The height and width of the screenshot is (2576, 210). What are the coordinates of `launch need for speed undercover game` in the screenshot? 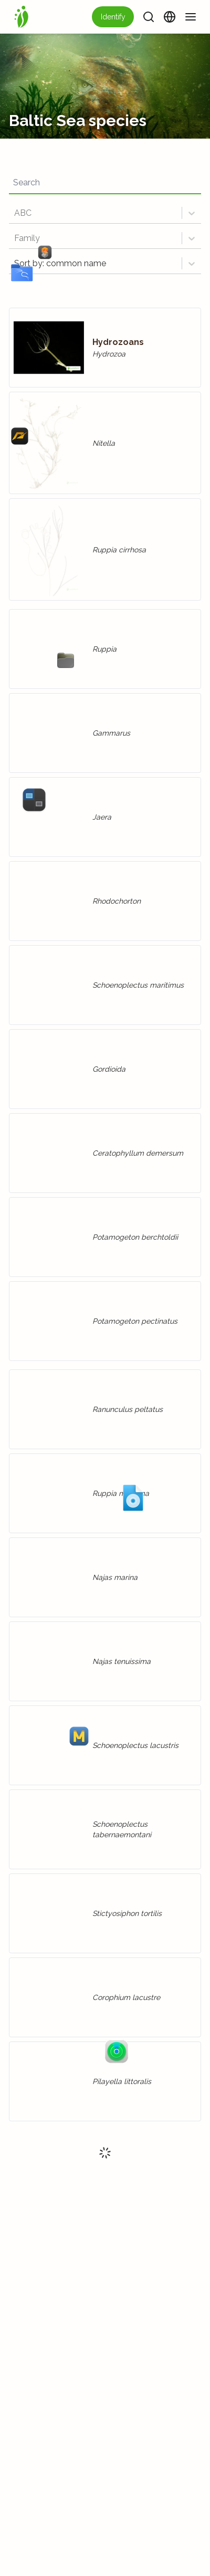 It's located at (19, 436).